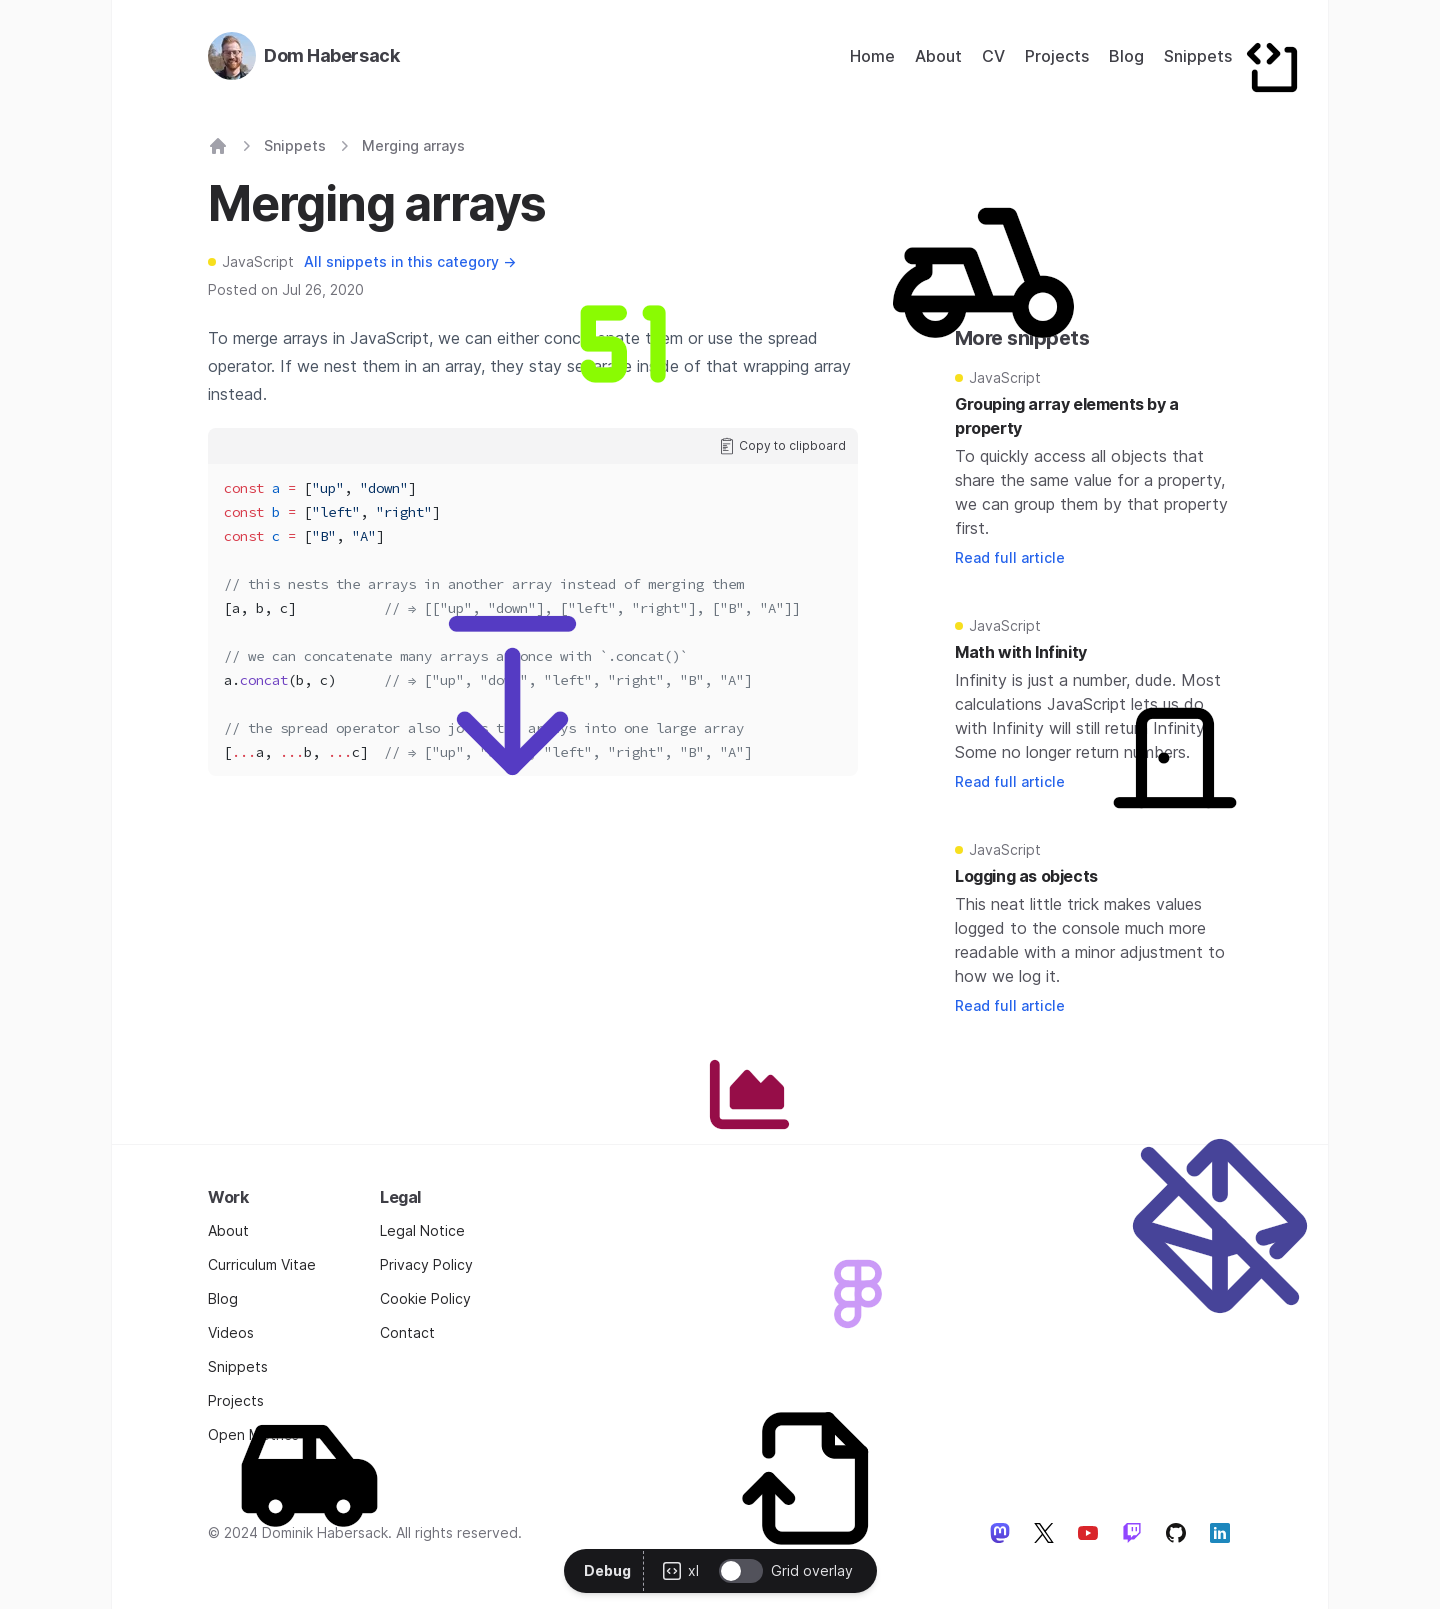 This screenshot has width=1440, height=1609. What do you see at coordinates (512, 695) in the screenshot?
I see `download a file` at bounding box center [512, 695].